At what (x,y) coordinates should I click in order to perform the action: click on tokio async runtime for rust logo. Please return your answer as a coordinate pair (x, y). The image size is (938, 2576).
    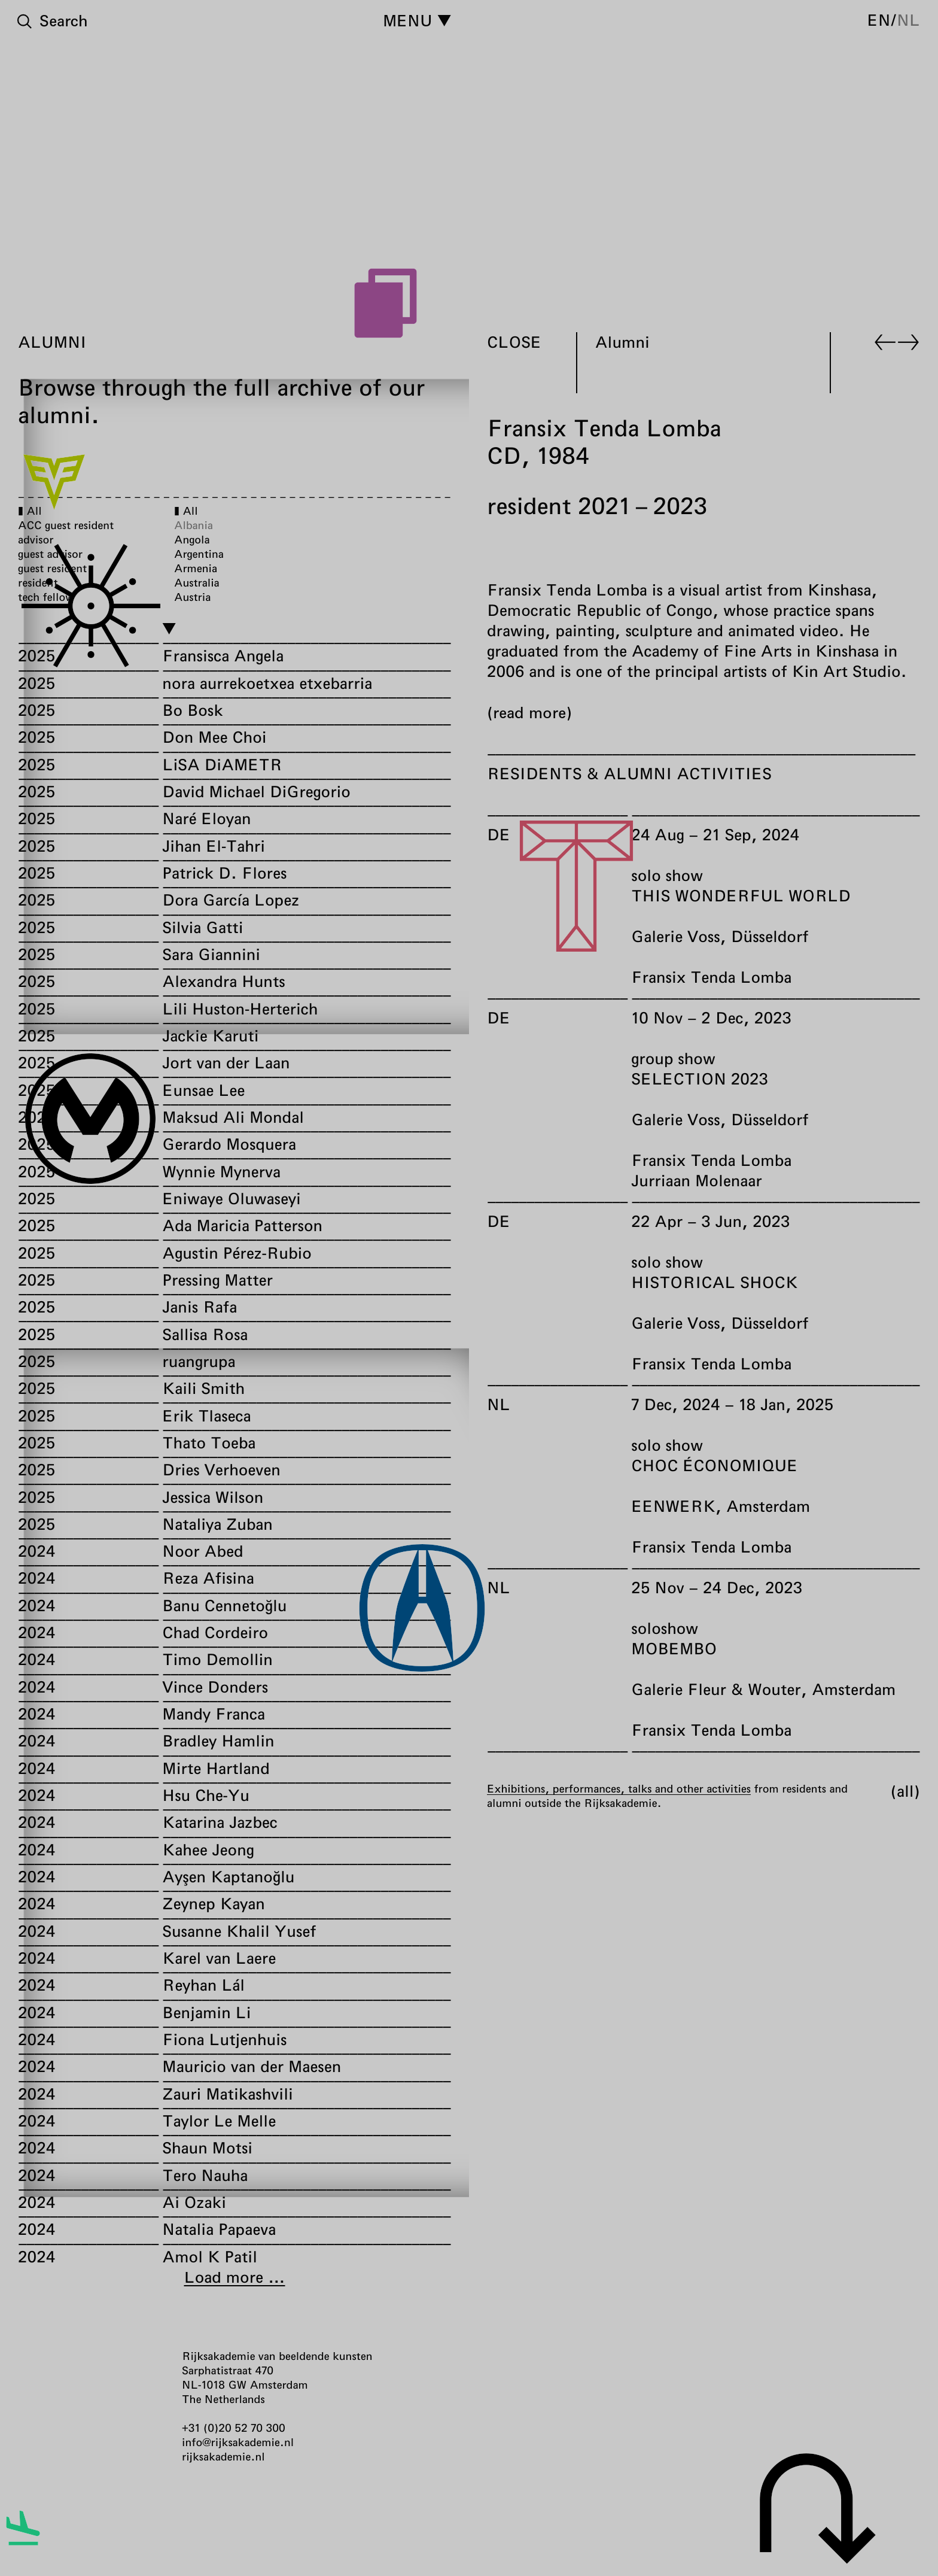
    Looking at the image, I should click on (91, 606).